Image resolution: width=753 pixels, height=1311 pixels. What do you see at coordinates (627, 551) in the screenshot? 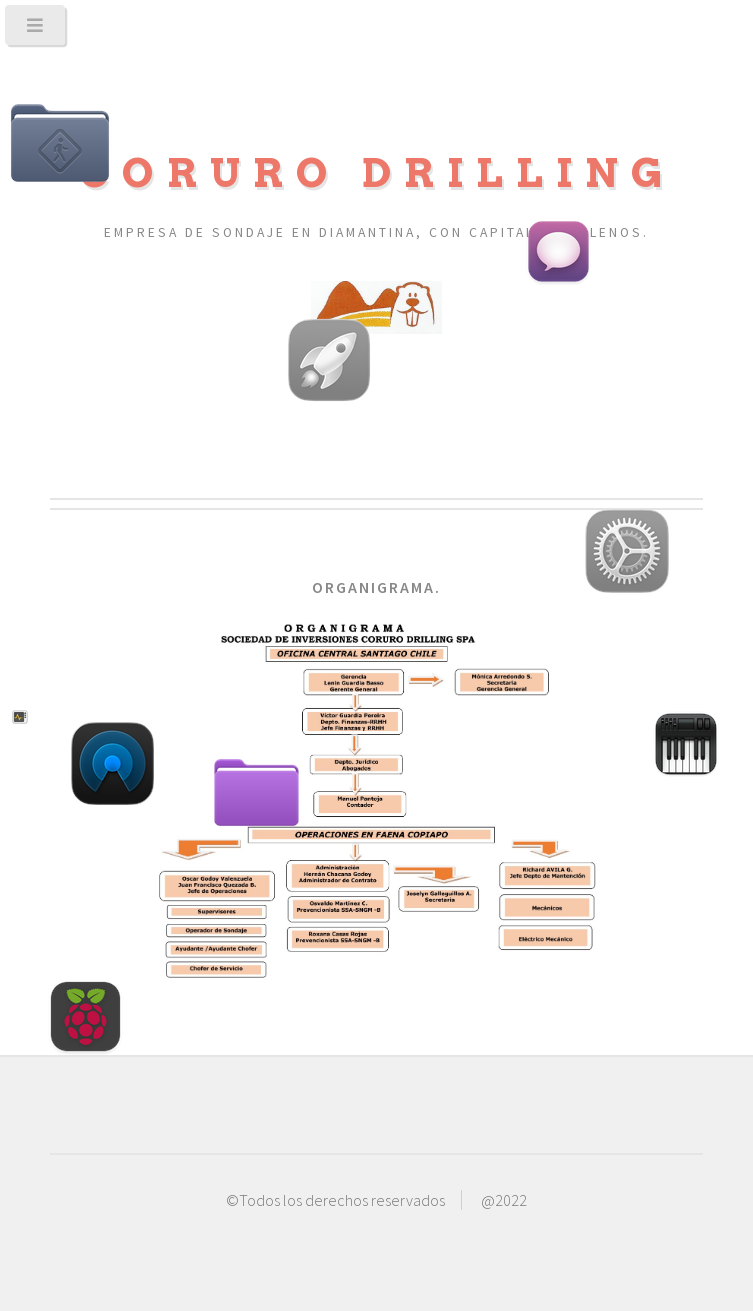
I see `open system settings` at bounding box center [627, 551].